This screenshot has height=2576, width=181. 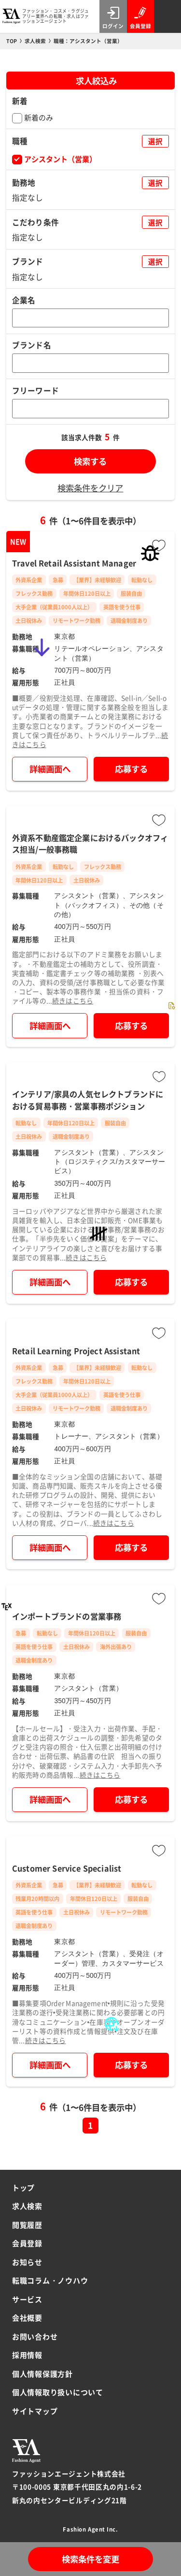 What do you see at coordinates (111, 2024) in the screenshot?
I see `download from the web` at bounding box center [111, 2024].